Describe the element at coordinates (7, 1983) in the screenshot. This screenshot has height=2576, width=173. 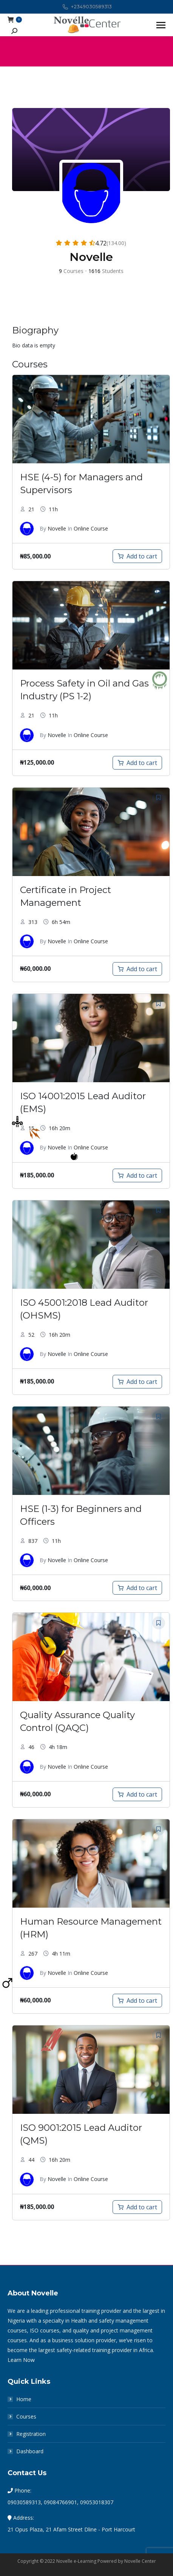
I see `indicates male gender option` at that location.